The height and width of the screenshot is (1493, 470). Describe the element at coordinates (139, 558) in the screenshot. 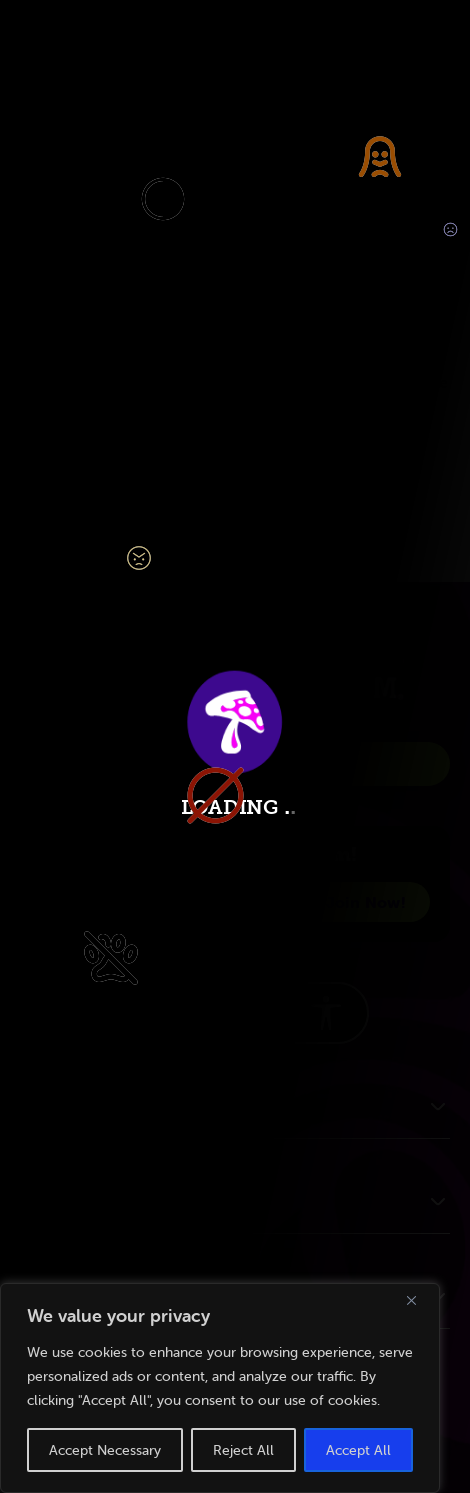

I see `react to a message with anger` at that location.